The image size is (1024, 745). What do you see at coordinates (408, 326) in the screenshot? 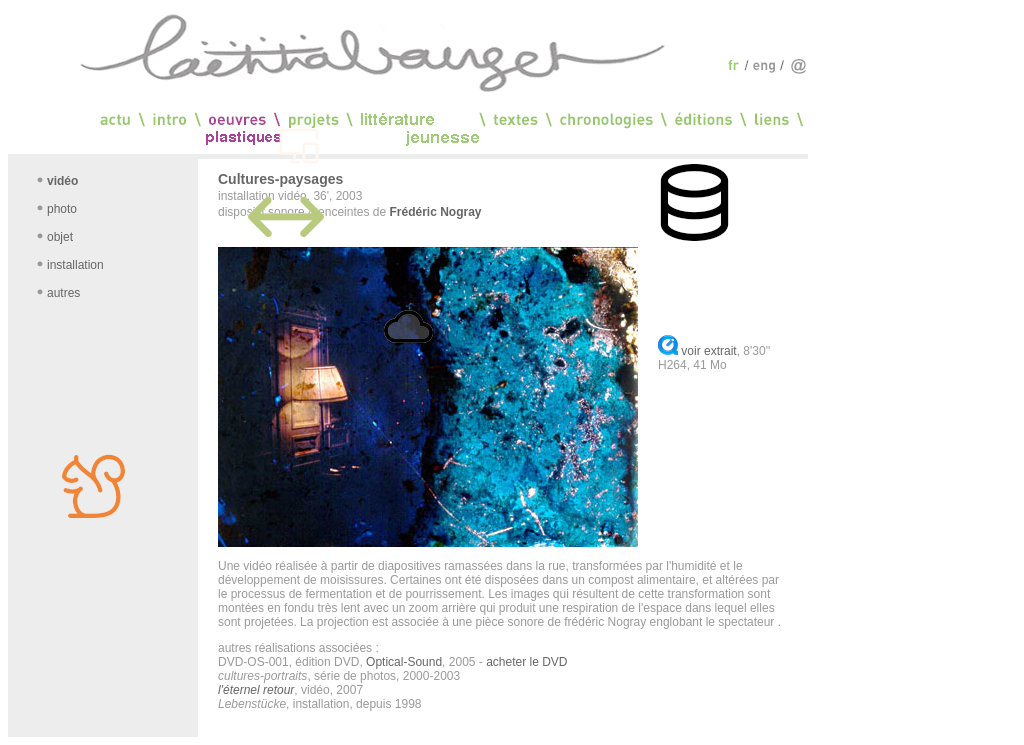
I see `view current weather conditions` at bounding box center [408, 326].